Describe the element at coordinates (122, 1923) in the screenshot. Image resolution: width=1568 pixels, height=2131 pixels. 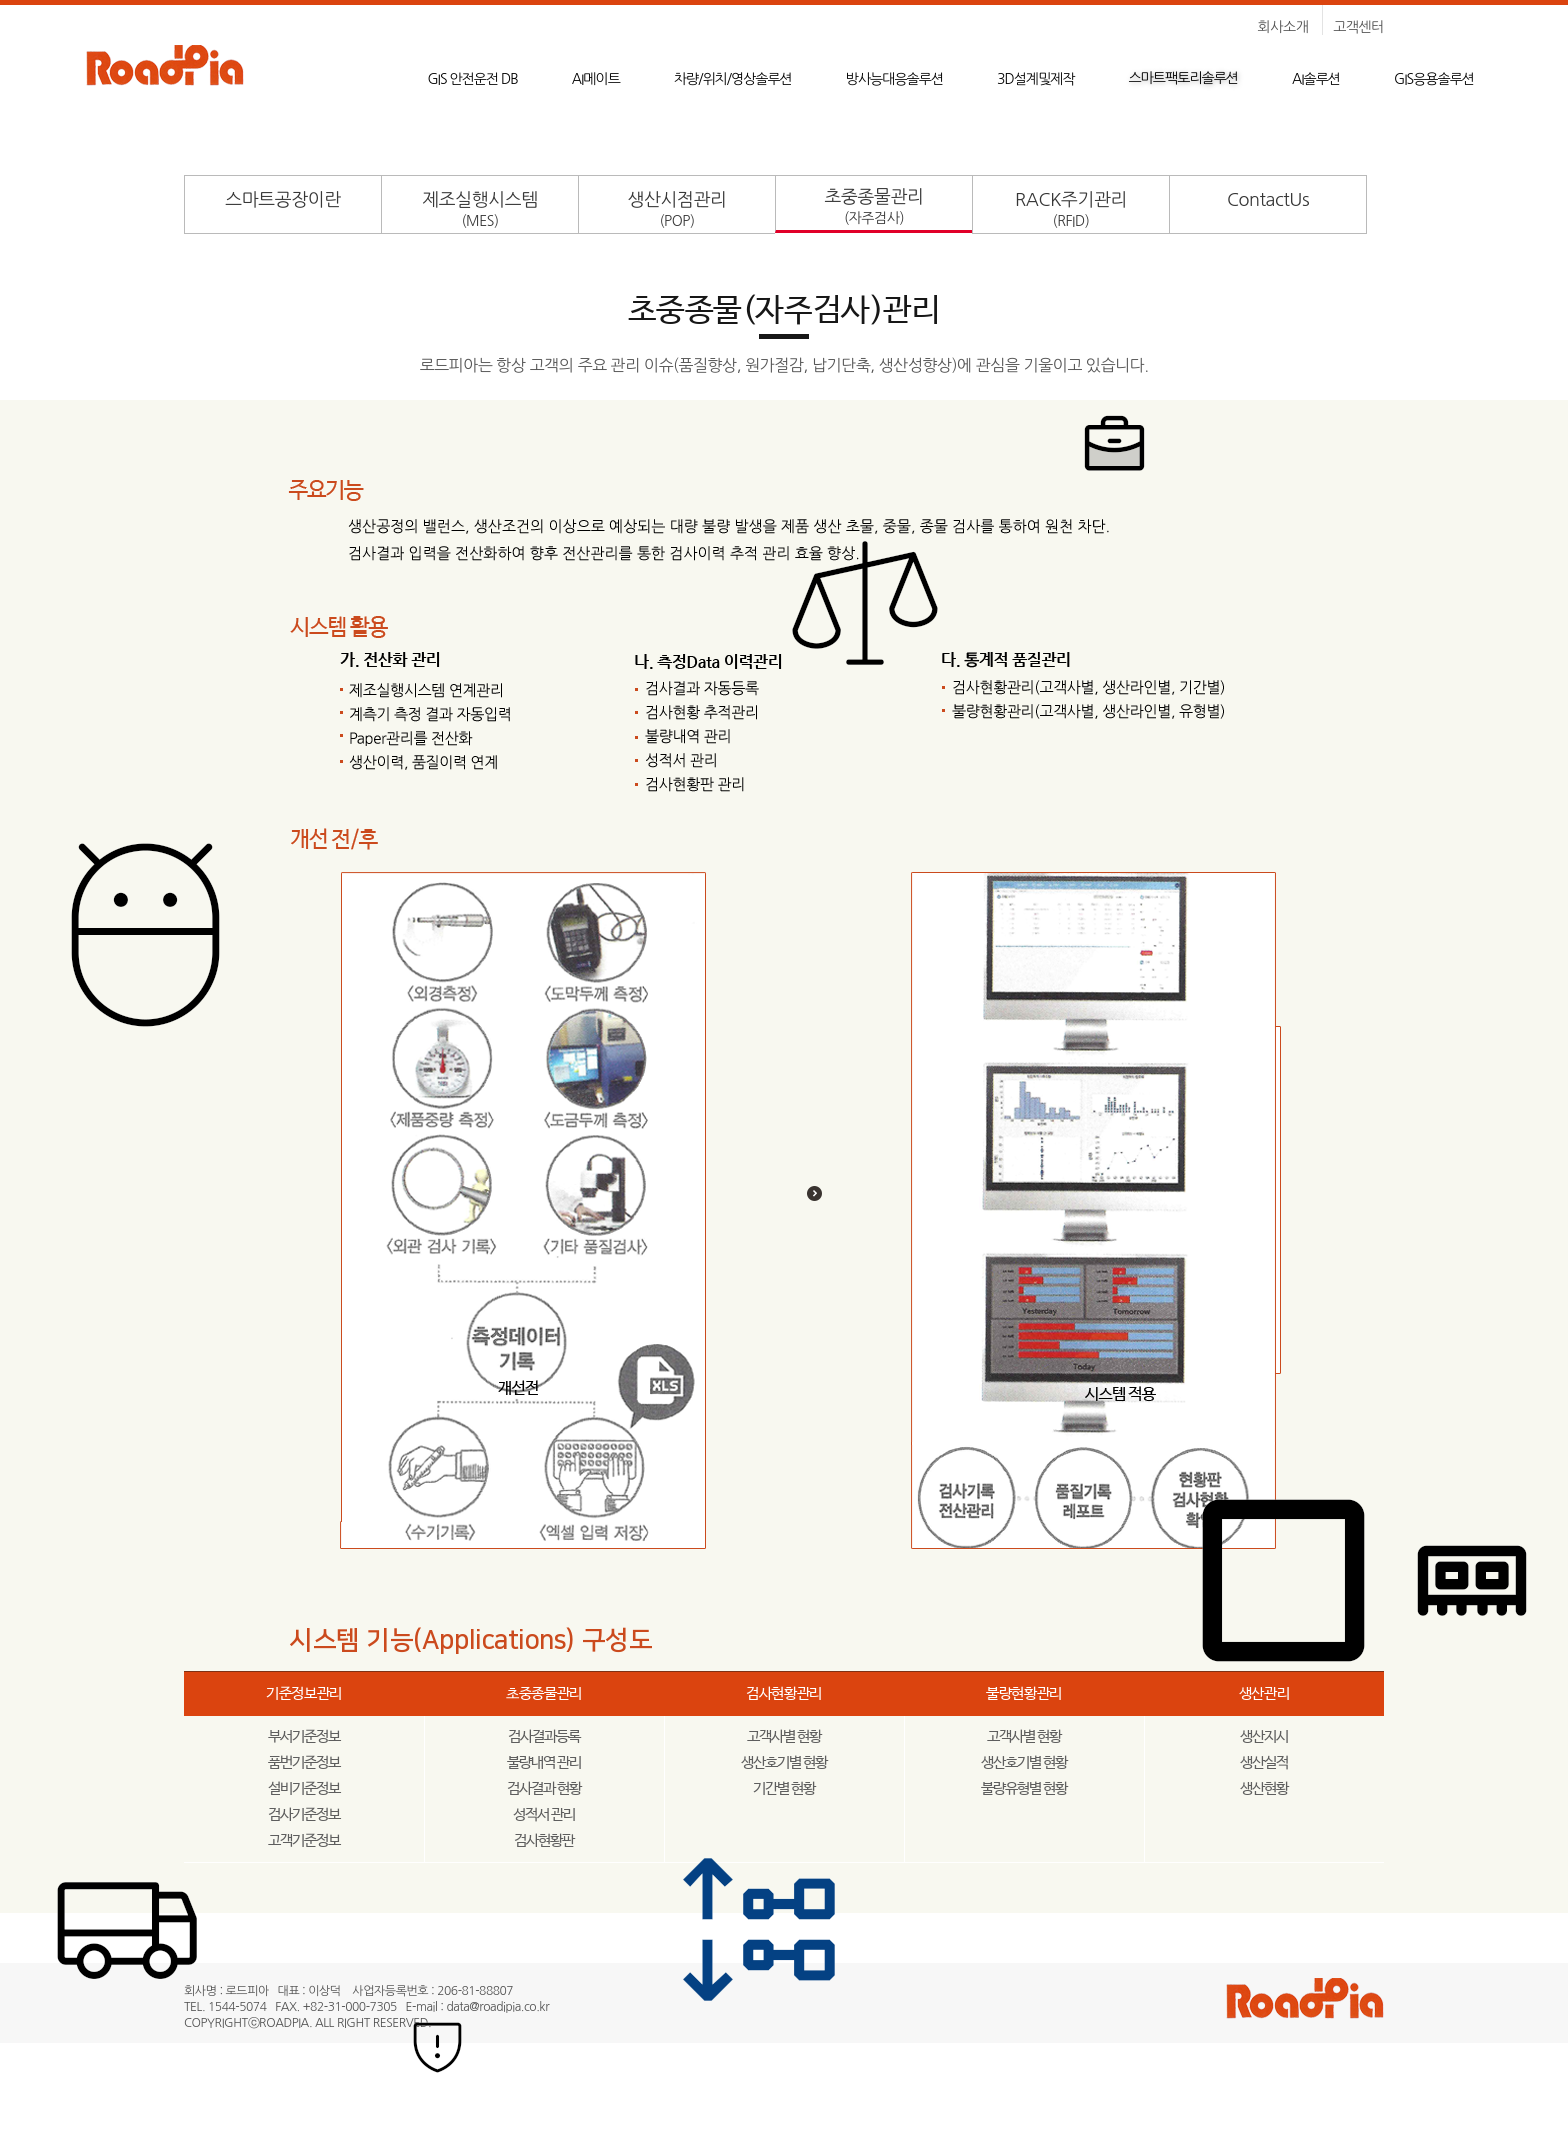
I see `track your delivery status` at that location.